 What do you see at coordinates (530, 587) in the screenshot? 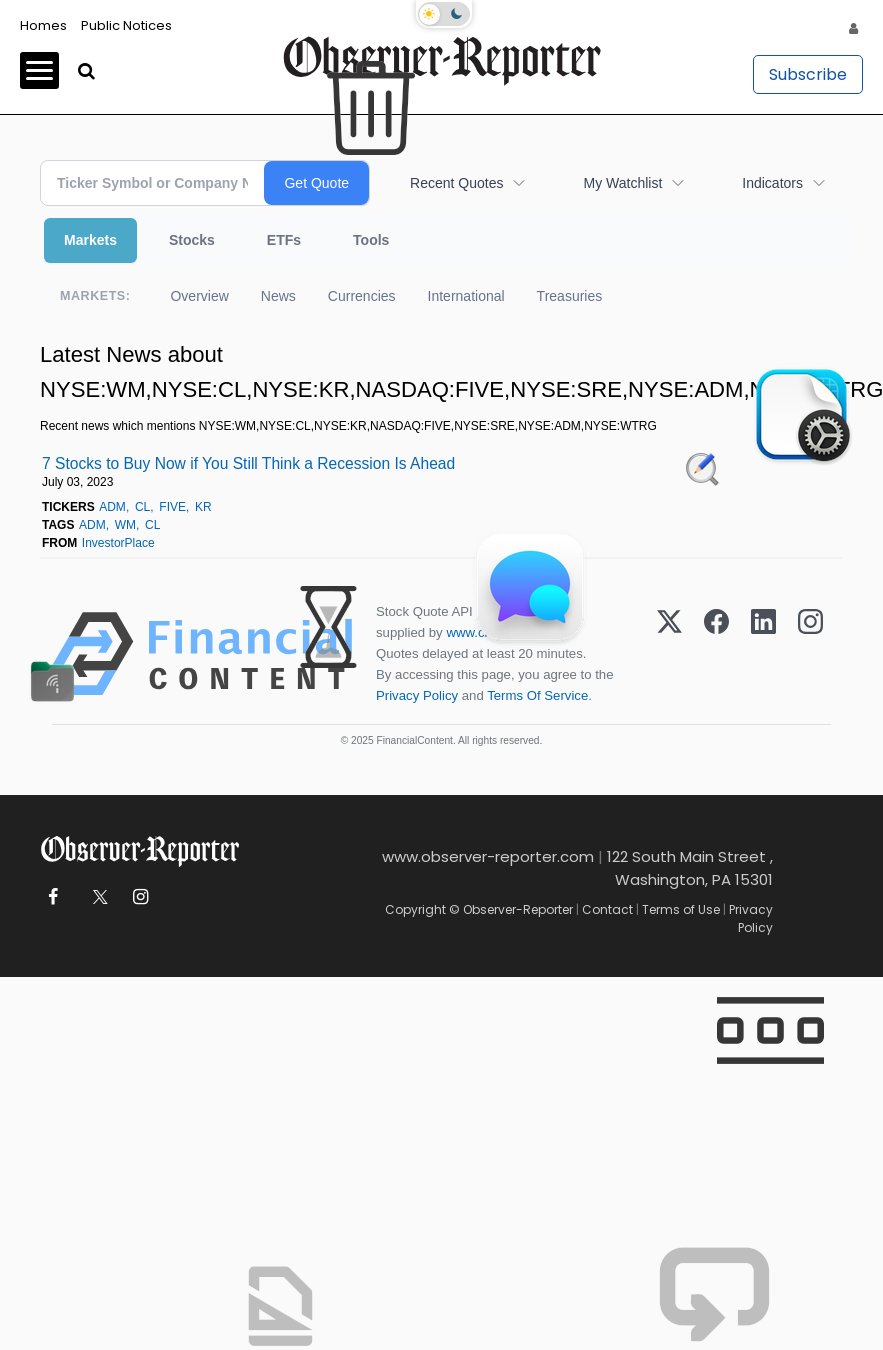
I see `open notification preferences` at bounding box center [530, 587].